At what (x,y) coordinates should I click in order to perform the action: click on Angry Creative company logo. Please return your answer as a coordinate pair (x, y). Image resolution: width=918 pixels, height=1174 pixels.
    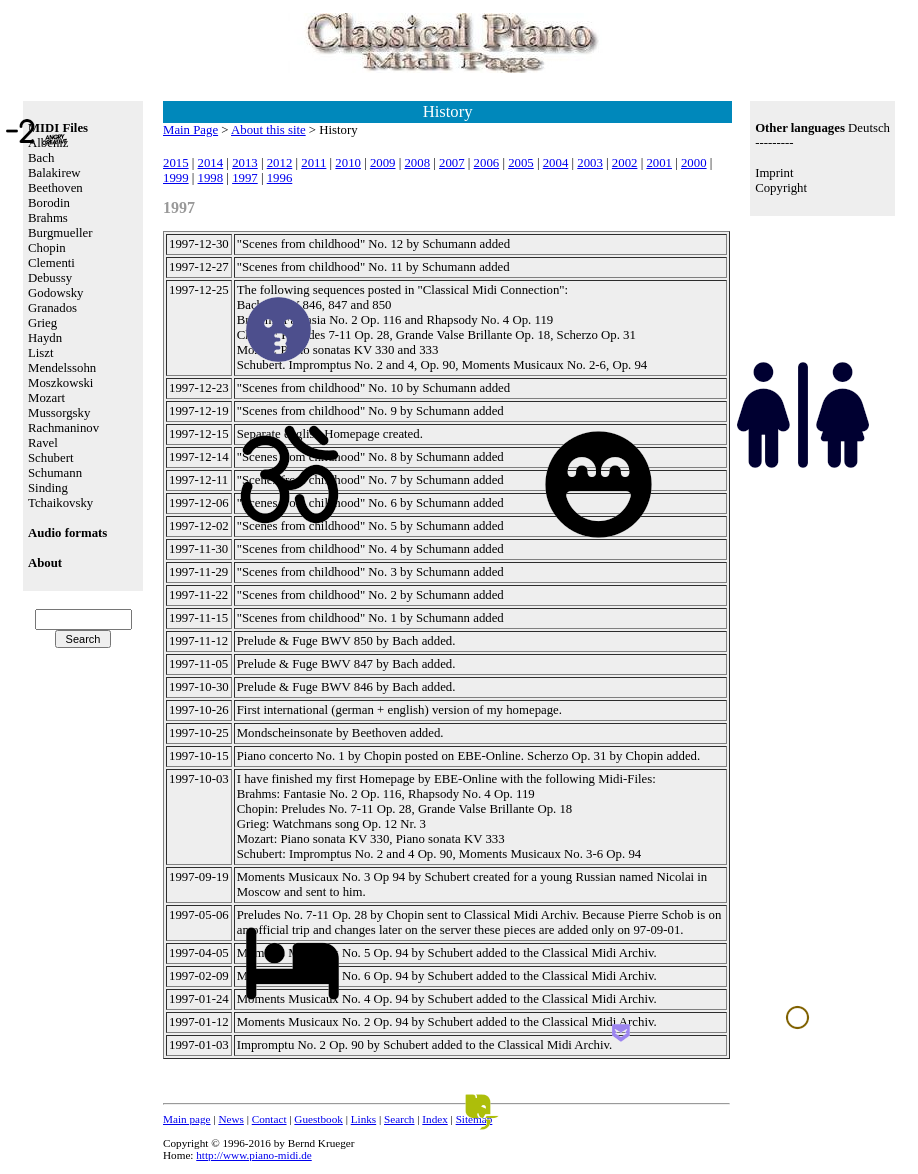
    Looking at the image, I should click on (54, 139).